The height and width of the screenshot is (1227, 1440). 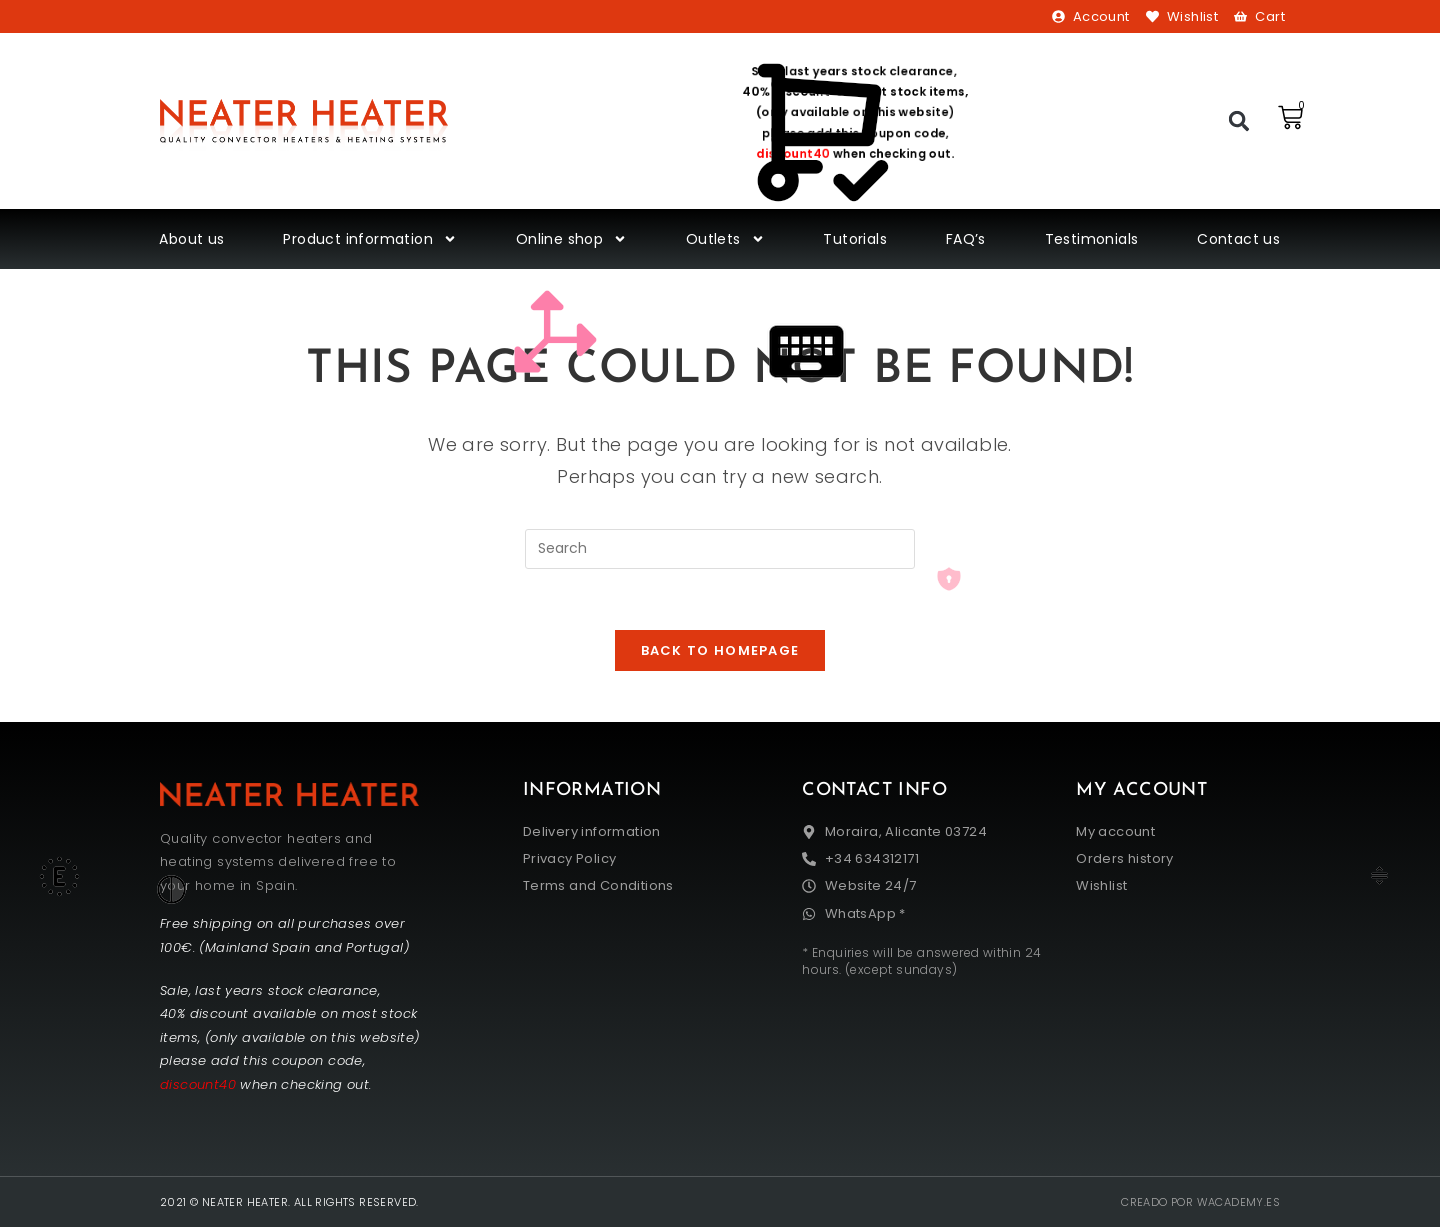 What do you see at coordinates (806, 351) in the screenshot?
I see `open the on-screen keyboard` at bounding box center [806, 351].